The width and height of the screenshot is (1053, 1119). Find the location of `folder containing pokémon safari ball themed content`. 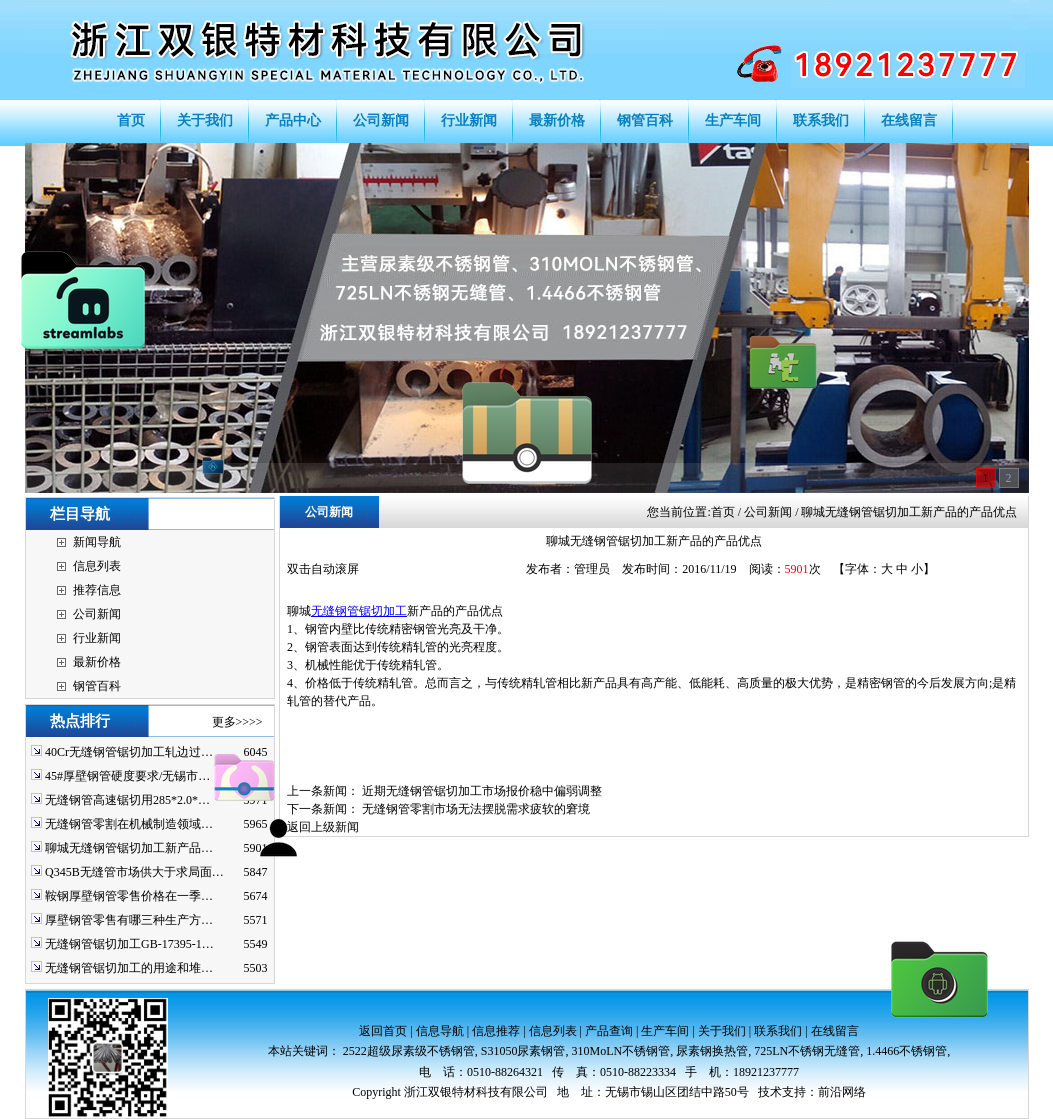

folder containing pokémon safari ball themed content is located at coordinates (526, 436).